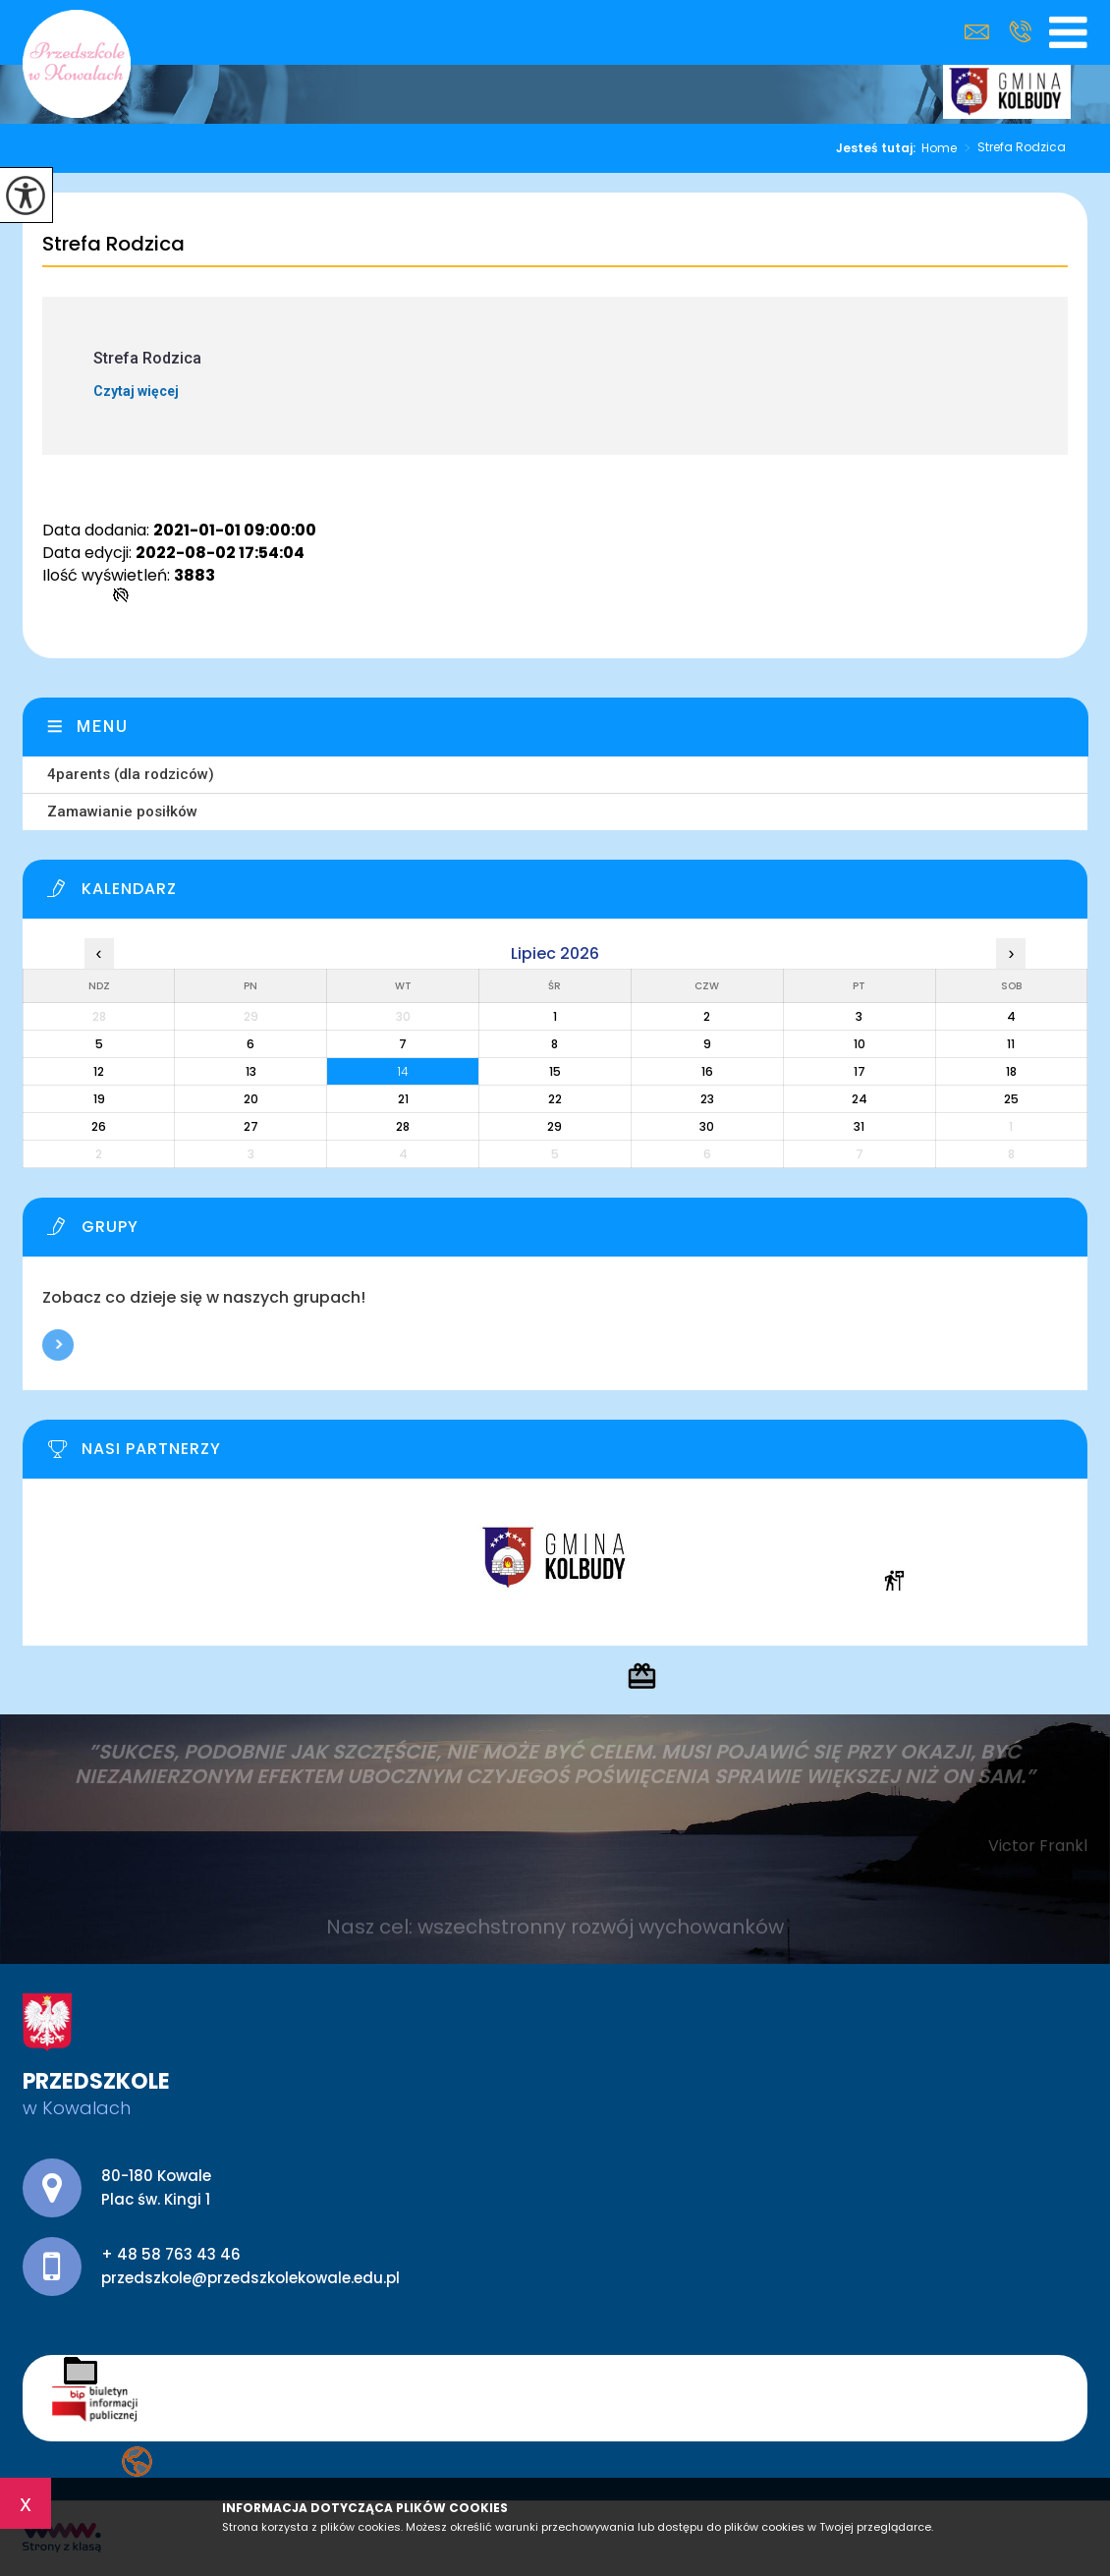  I want to click on portable hotspot is disabled, so click(121, 595).